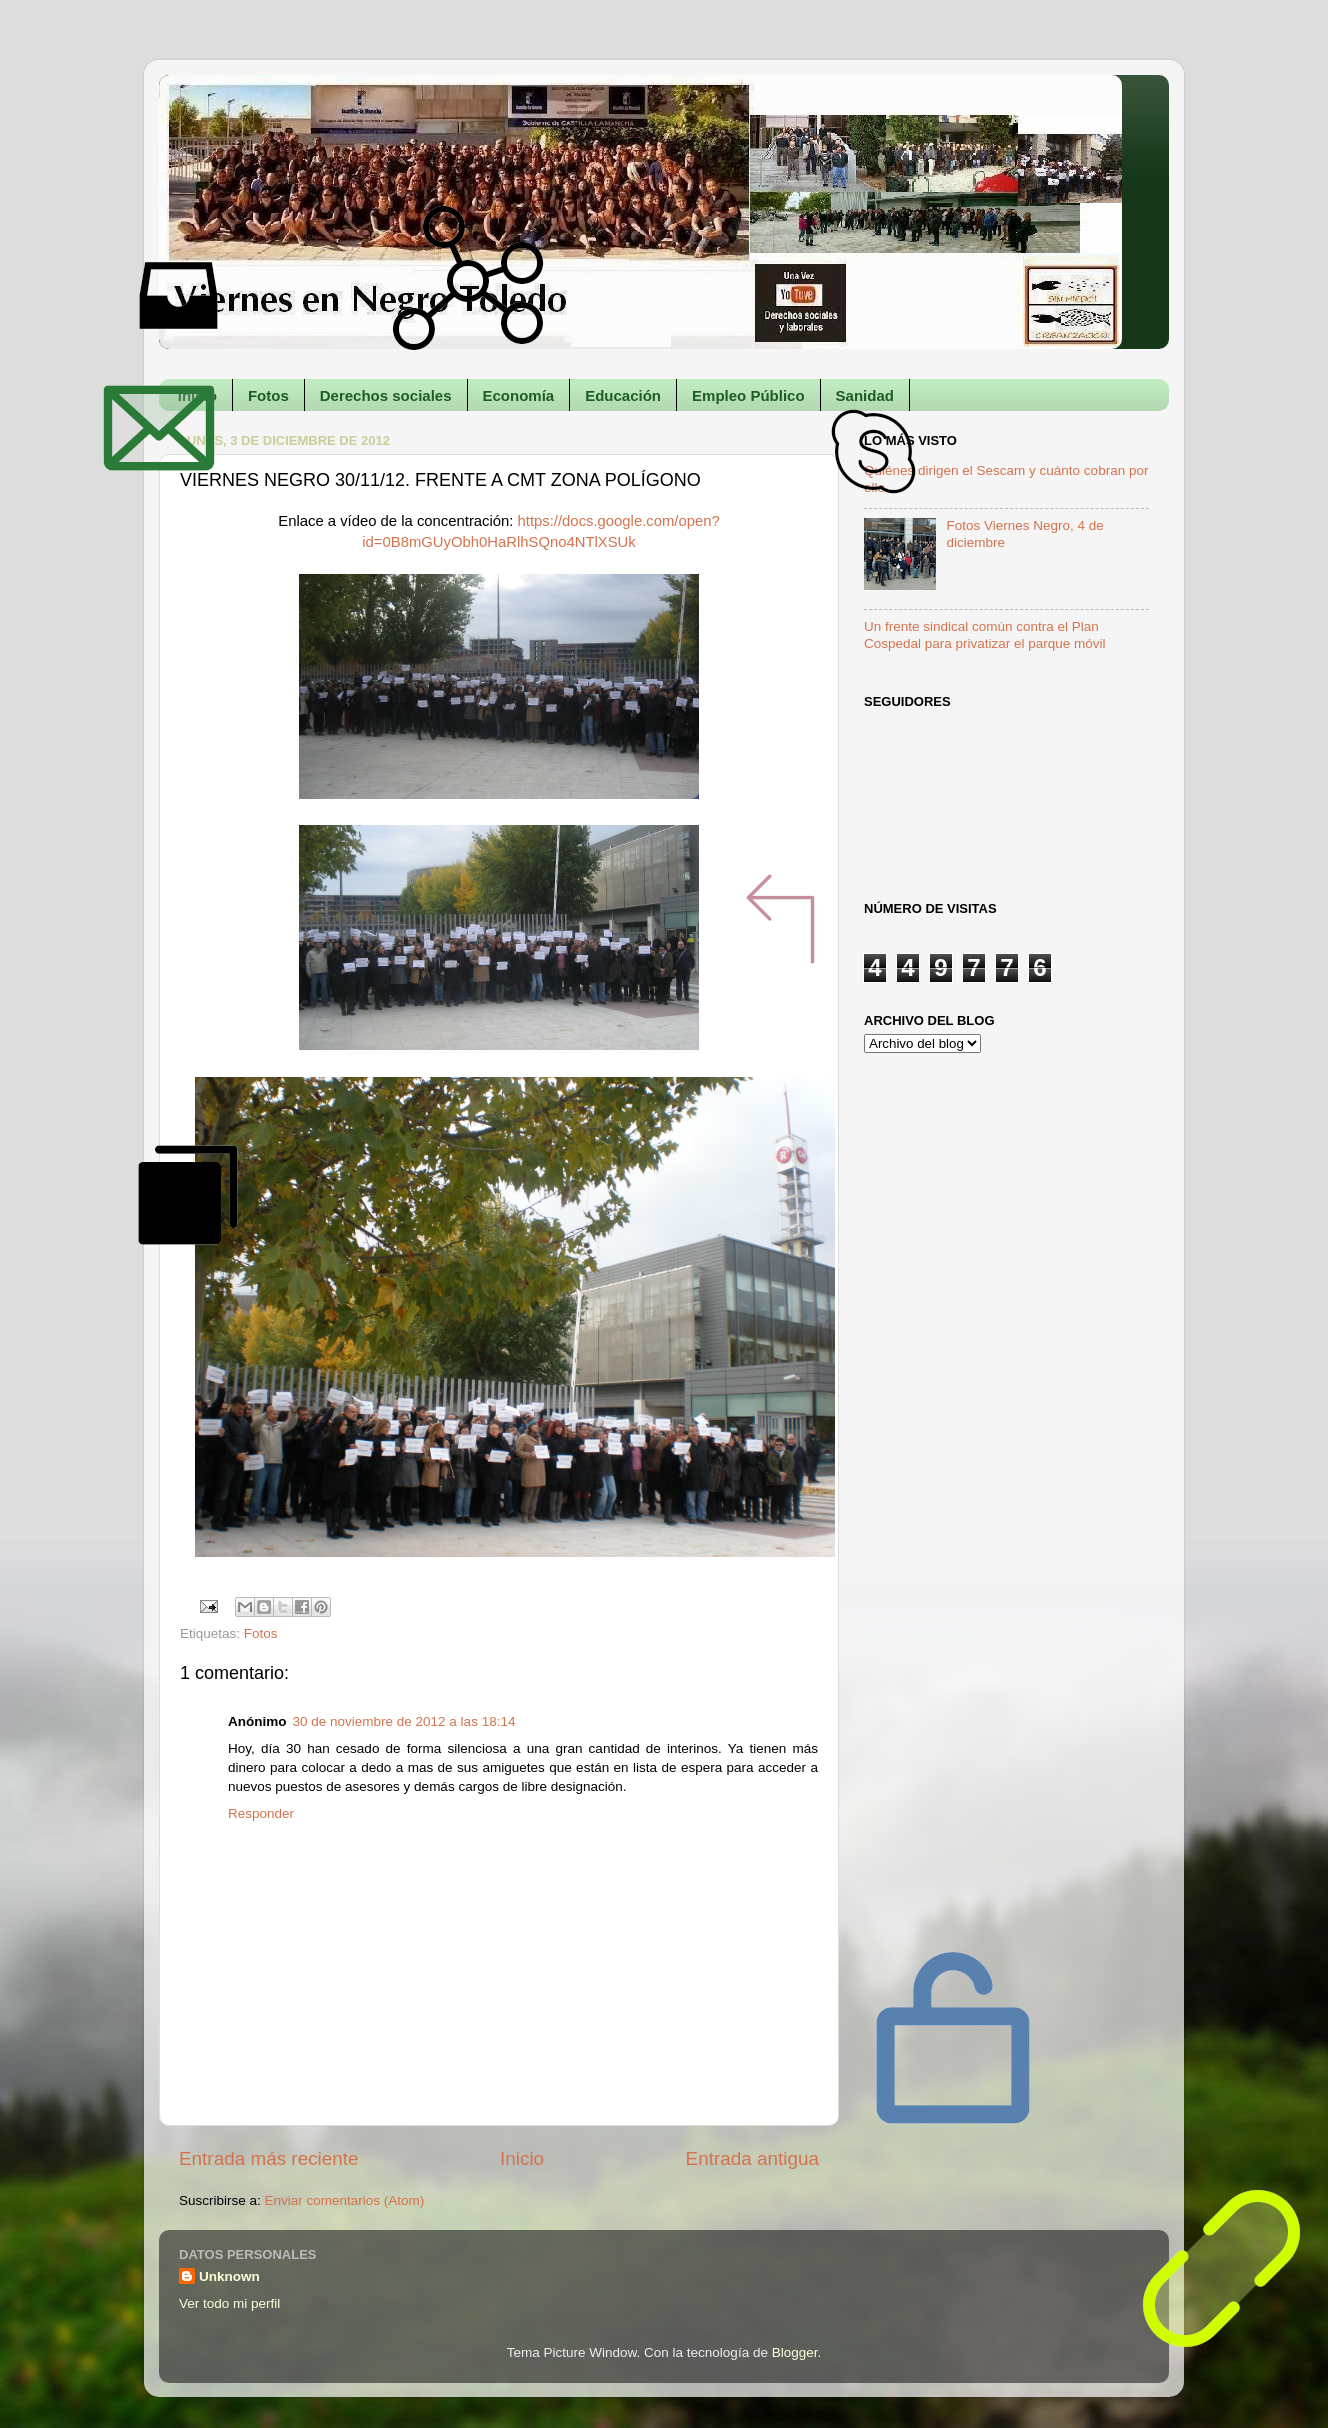  I want to click on copy to clipboard, so click(188, 1195).